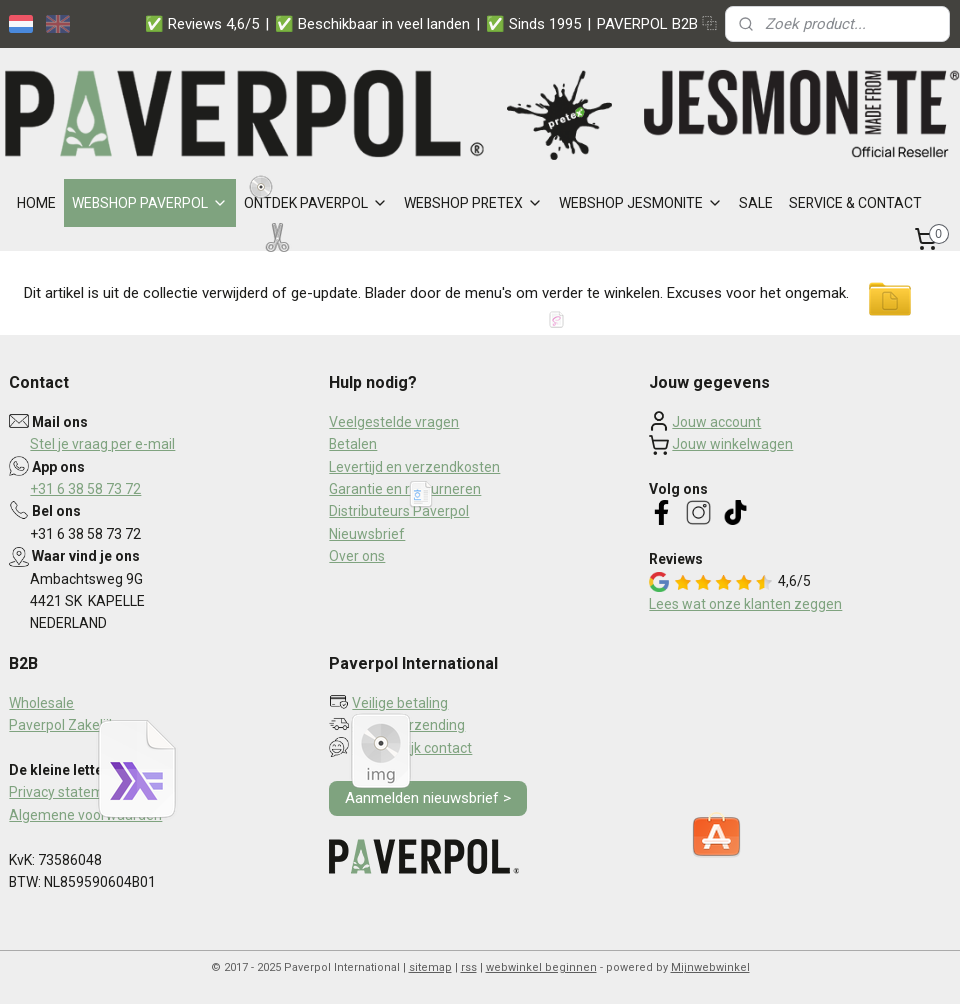  I want to click on open the software store to browse and install apps, so click(716, 836).